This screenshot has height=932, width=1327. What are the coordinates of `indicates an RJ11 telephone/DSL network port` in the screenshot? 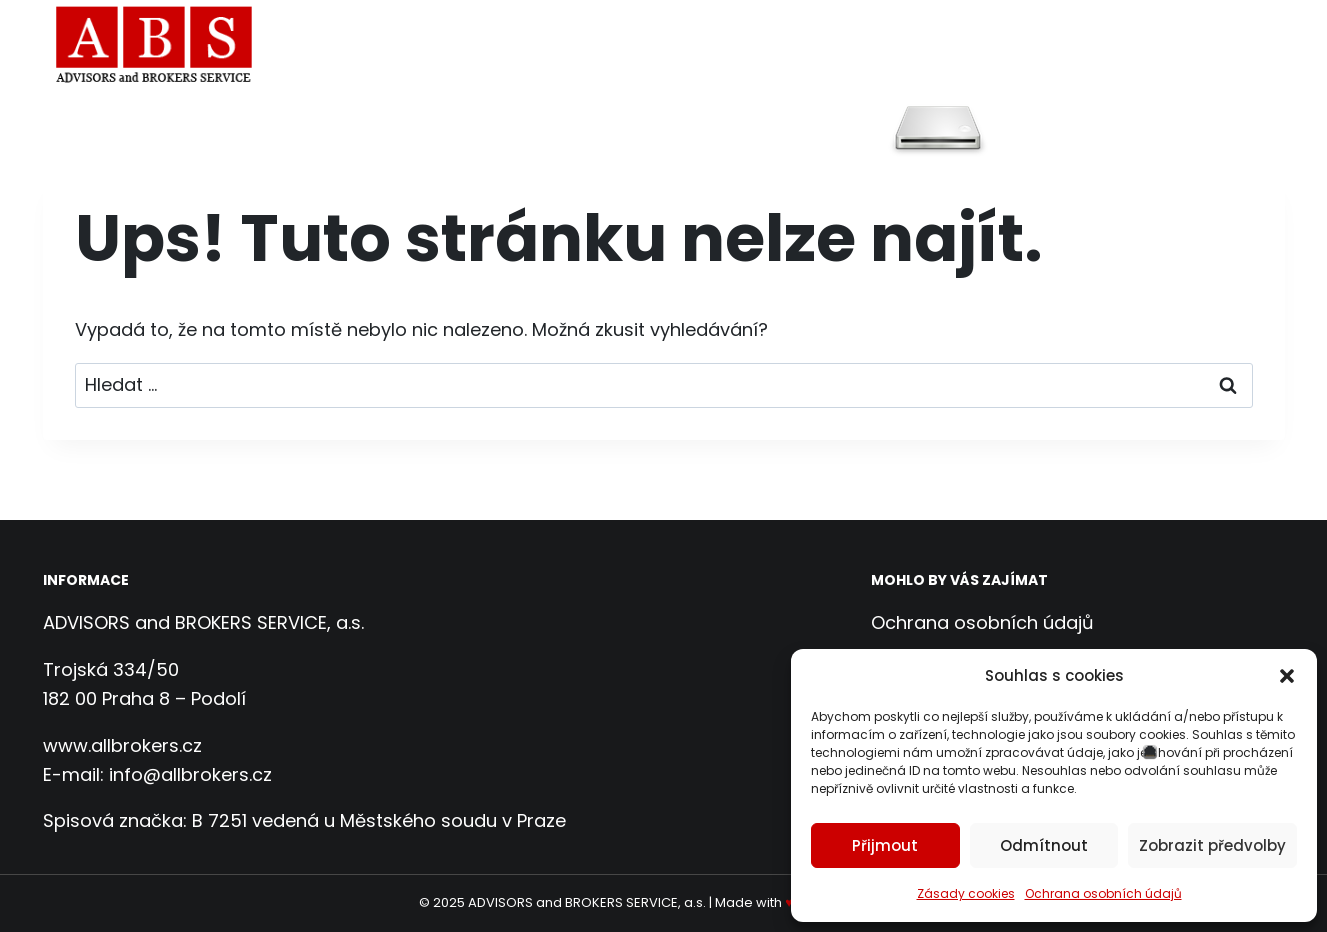 It's located at (1150, 752).